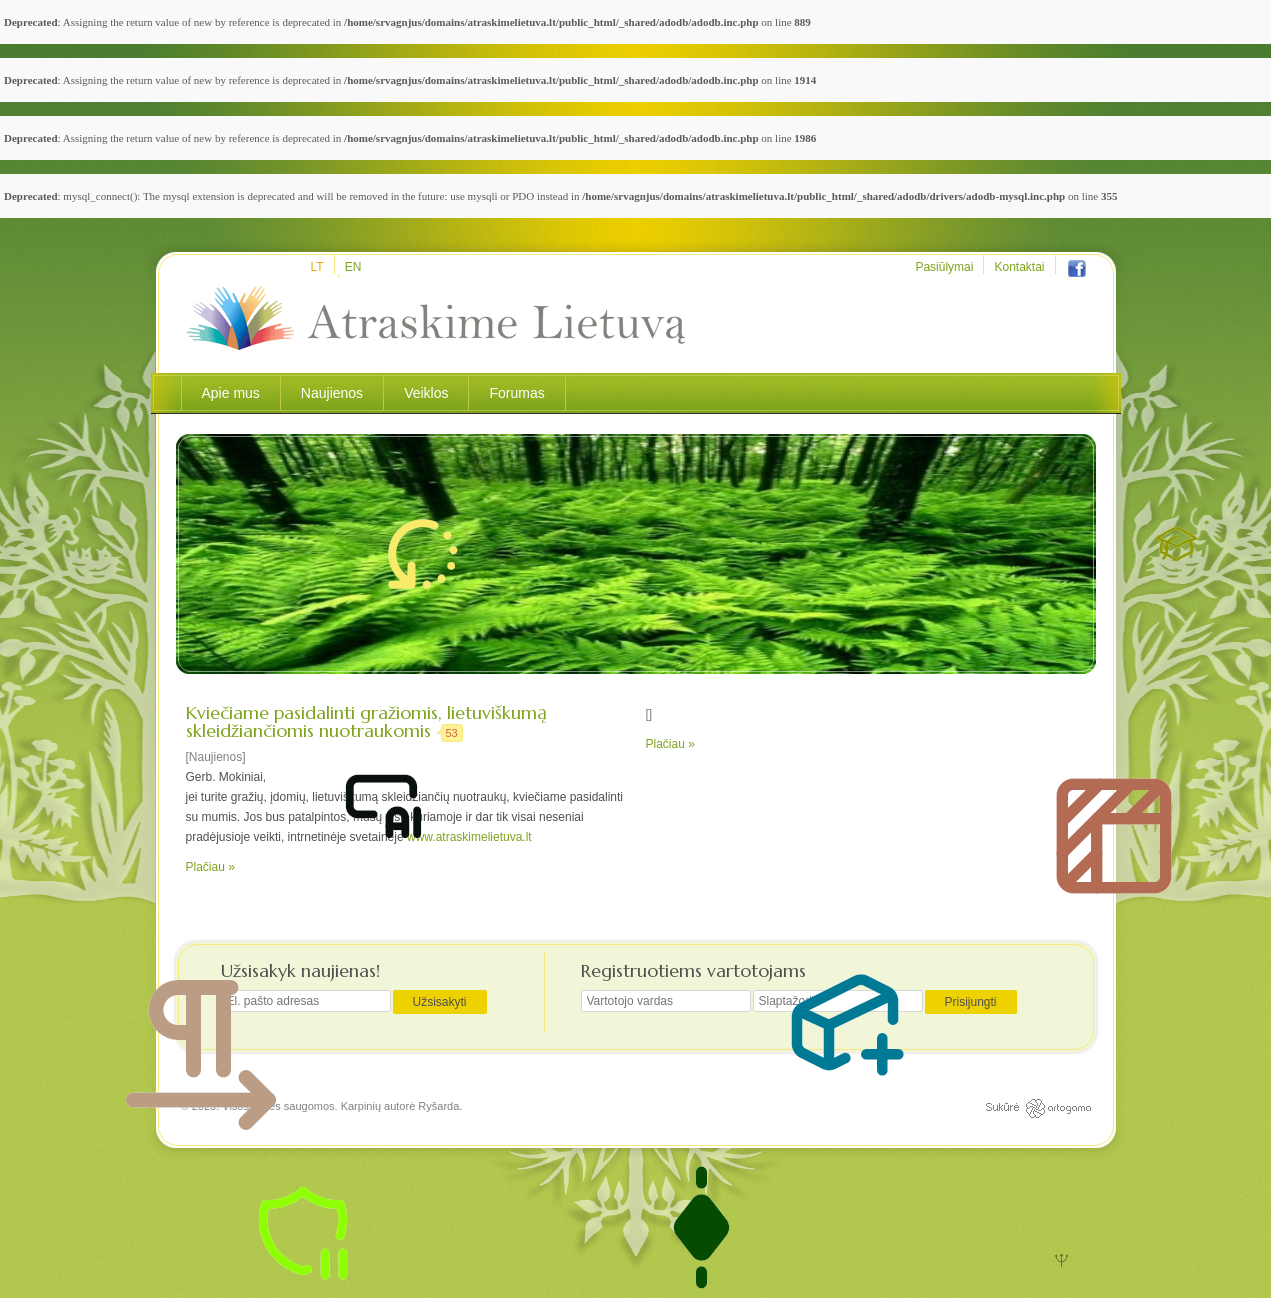  I want to click on neptune or poseidon symbol in astrology or mythology app, so click(1061, 1260).